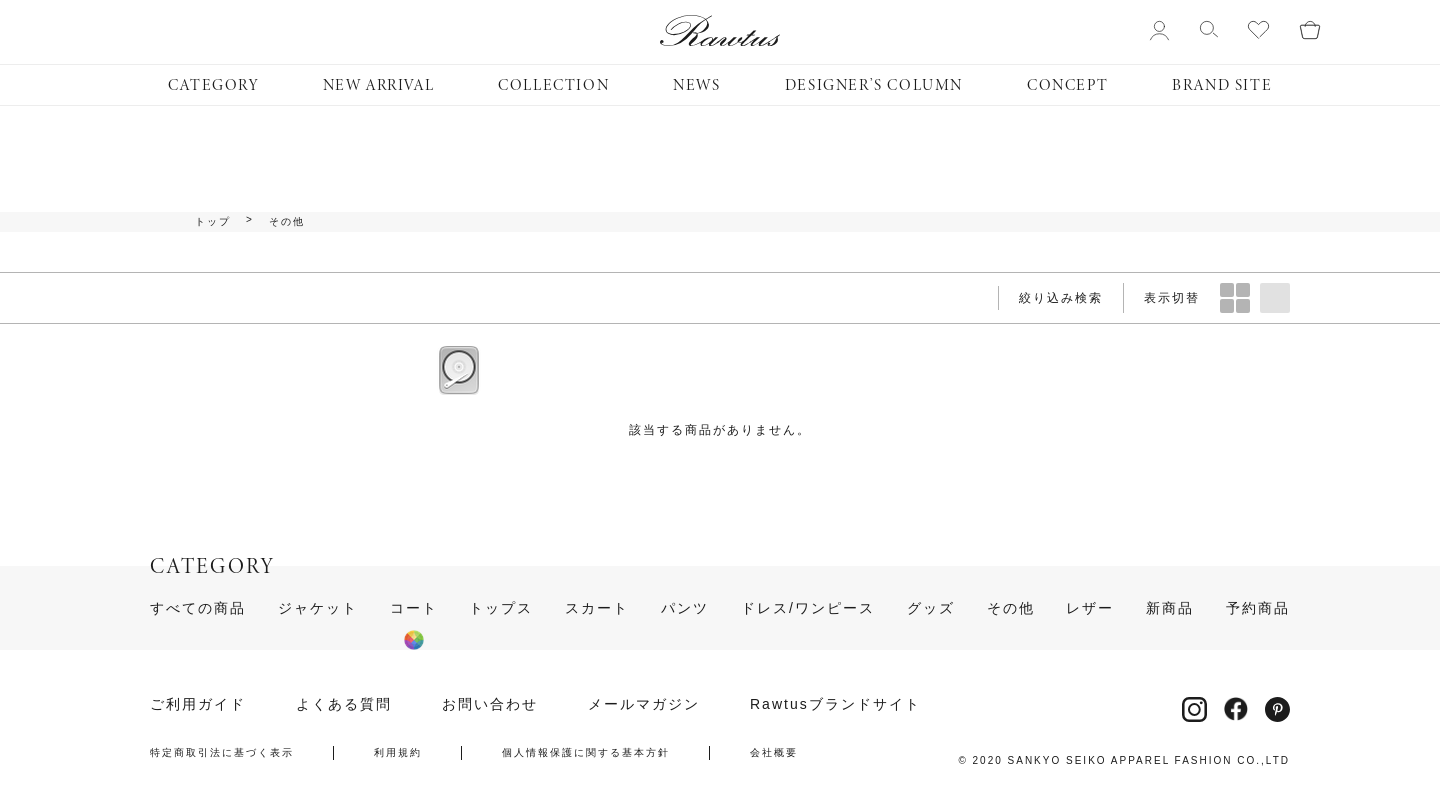  What do you see at coordinates (459, 370) in the screenshot?
I see `open disk utility application` at bounding box center [459, 370].